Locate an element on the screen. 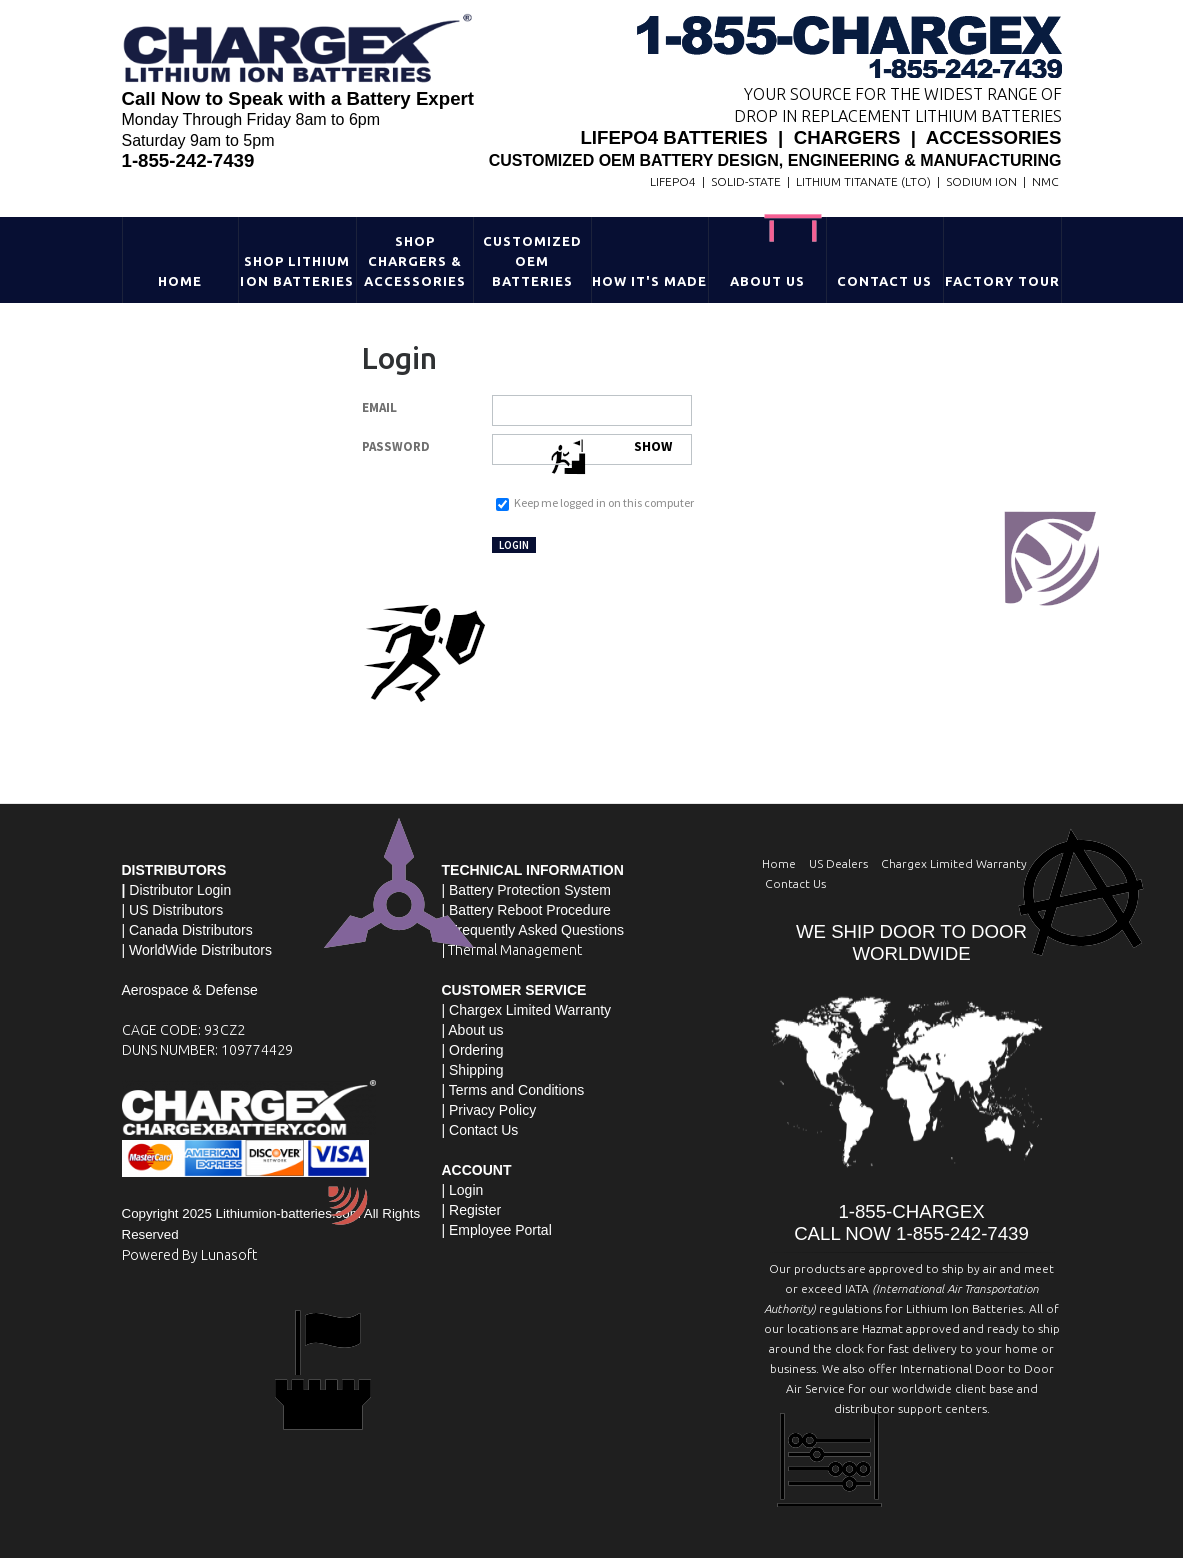 The height and width of the screenshot is (1558, 1183). activate shield bash ability is located at coordinates (424, 653).